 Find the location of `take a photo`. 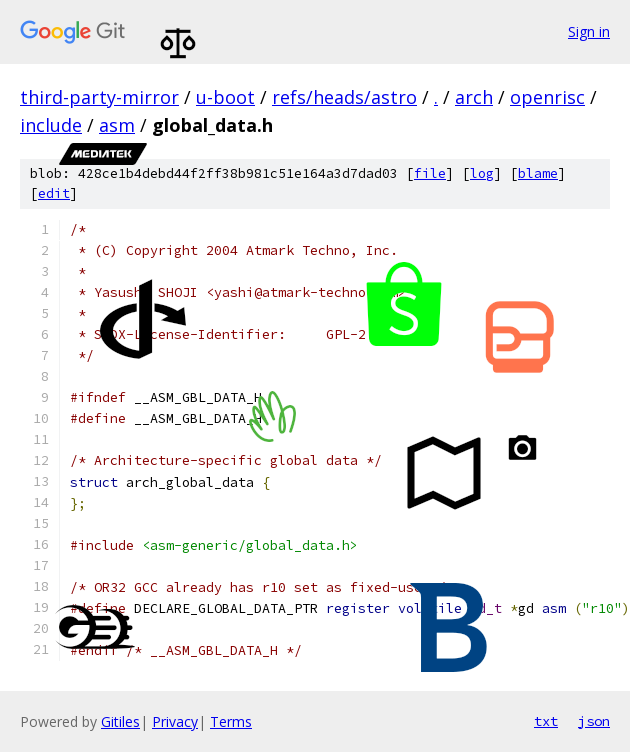

take a photo is located at coordinates (522, 447).